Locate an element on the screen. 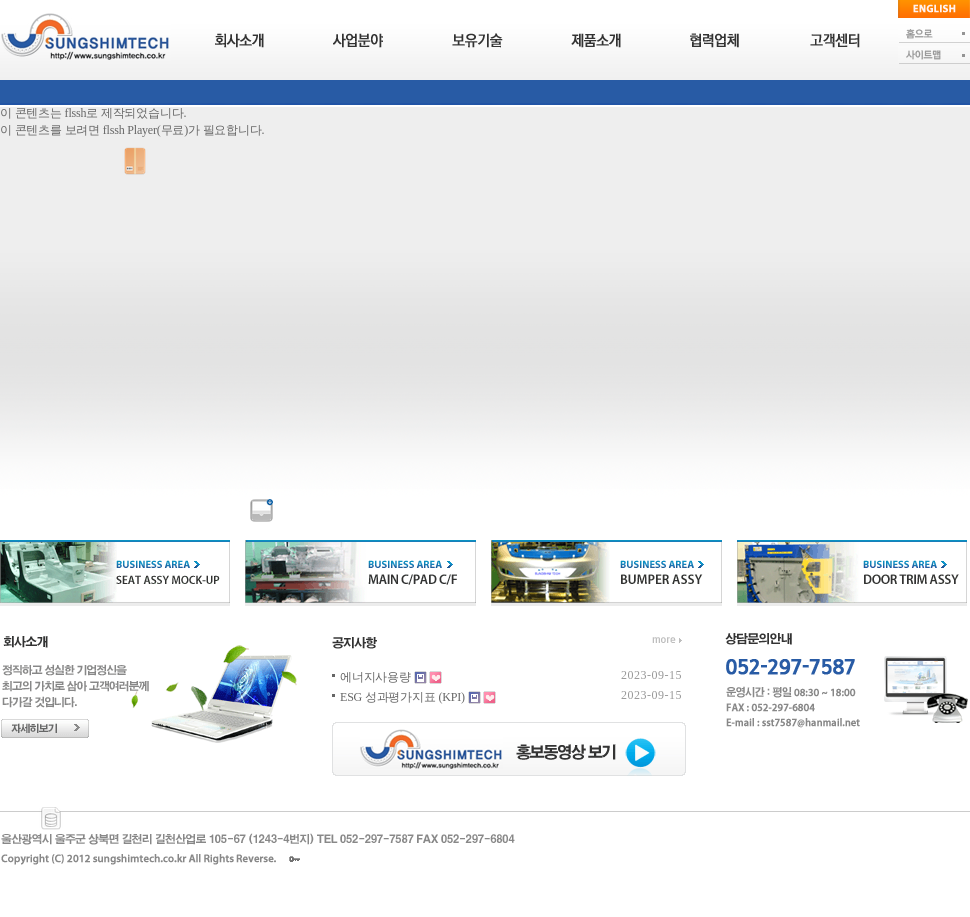 The image size is (970, 917). open your email inbox is located at coordinates (261, 510).